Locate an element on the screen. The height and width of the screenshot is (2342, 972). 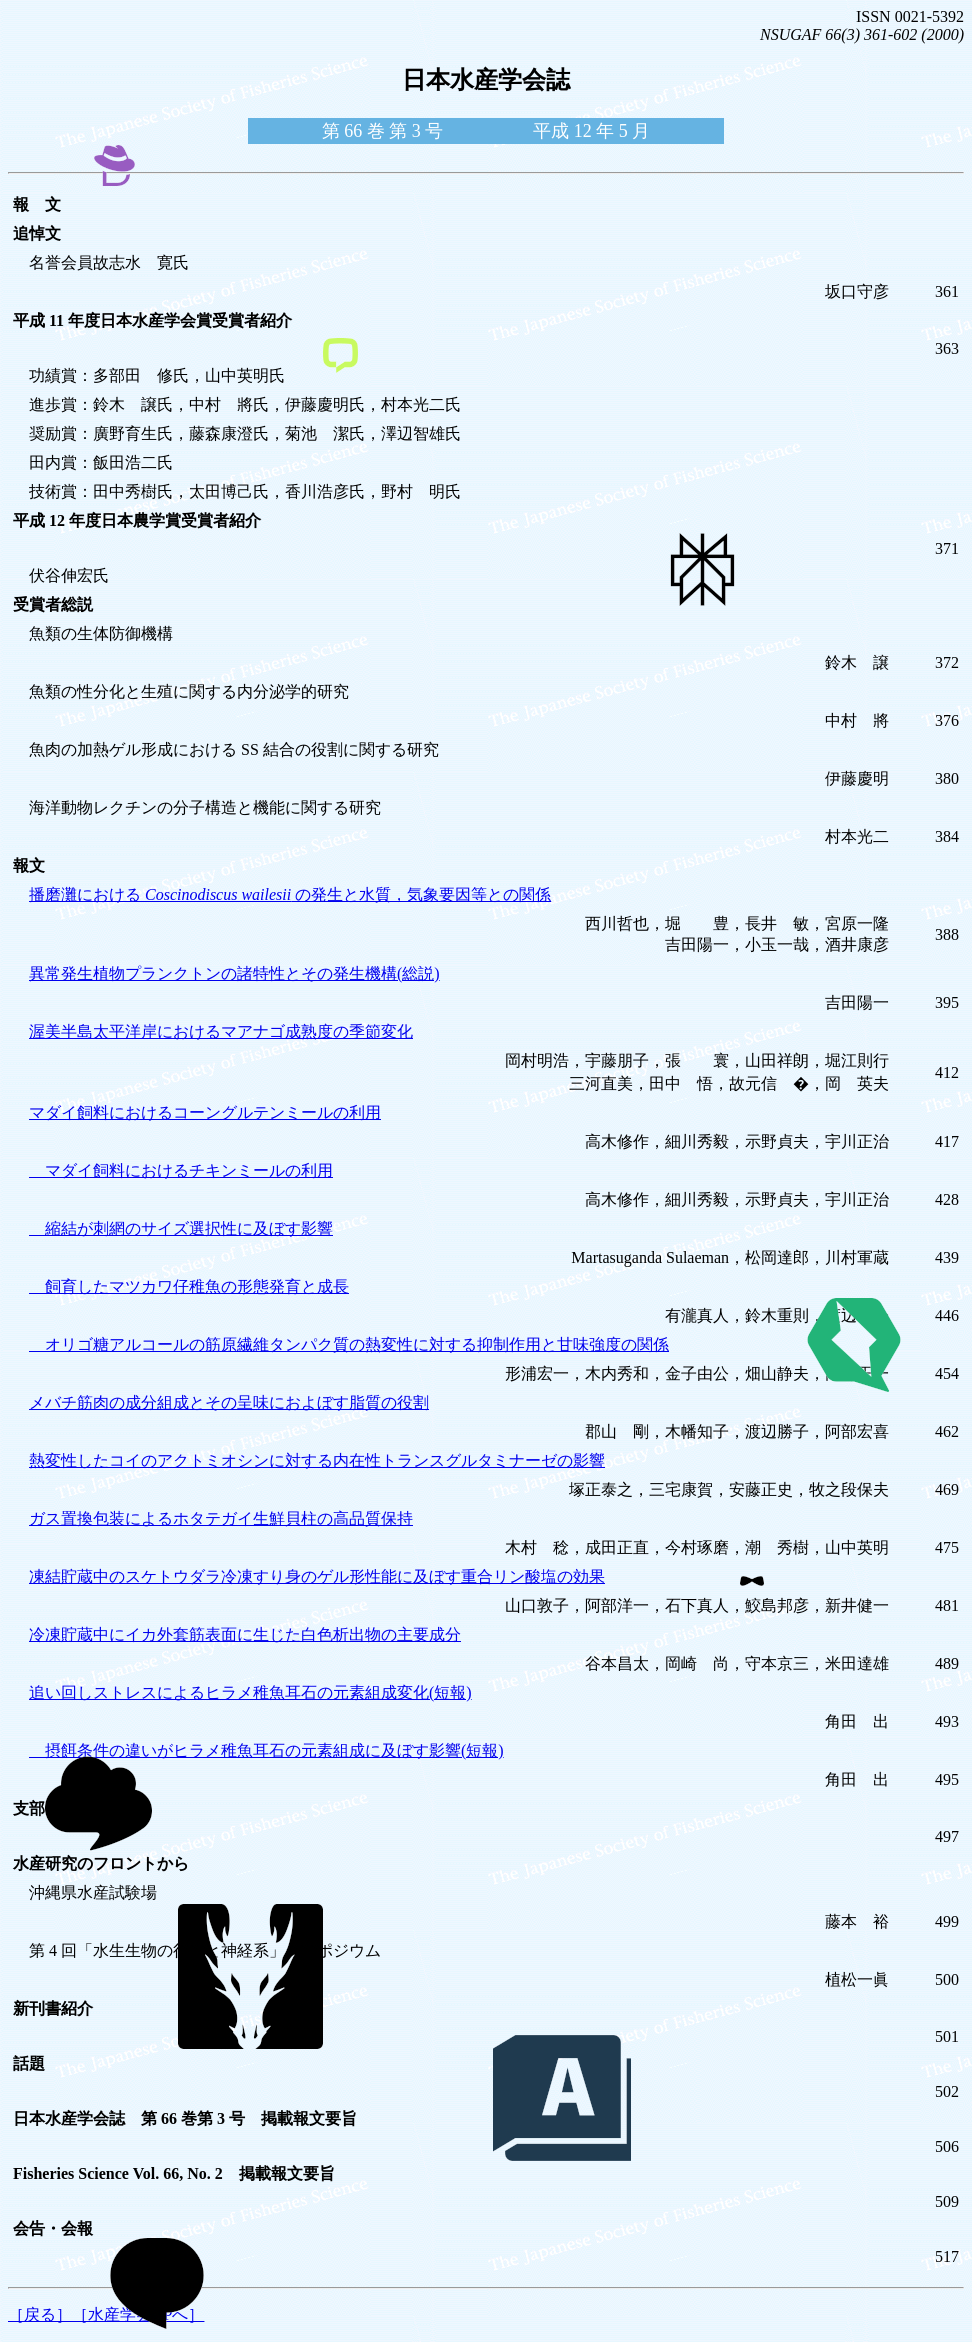
cyberdefenders platform logo is located at coordinates (114, 165).